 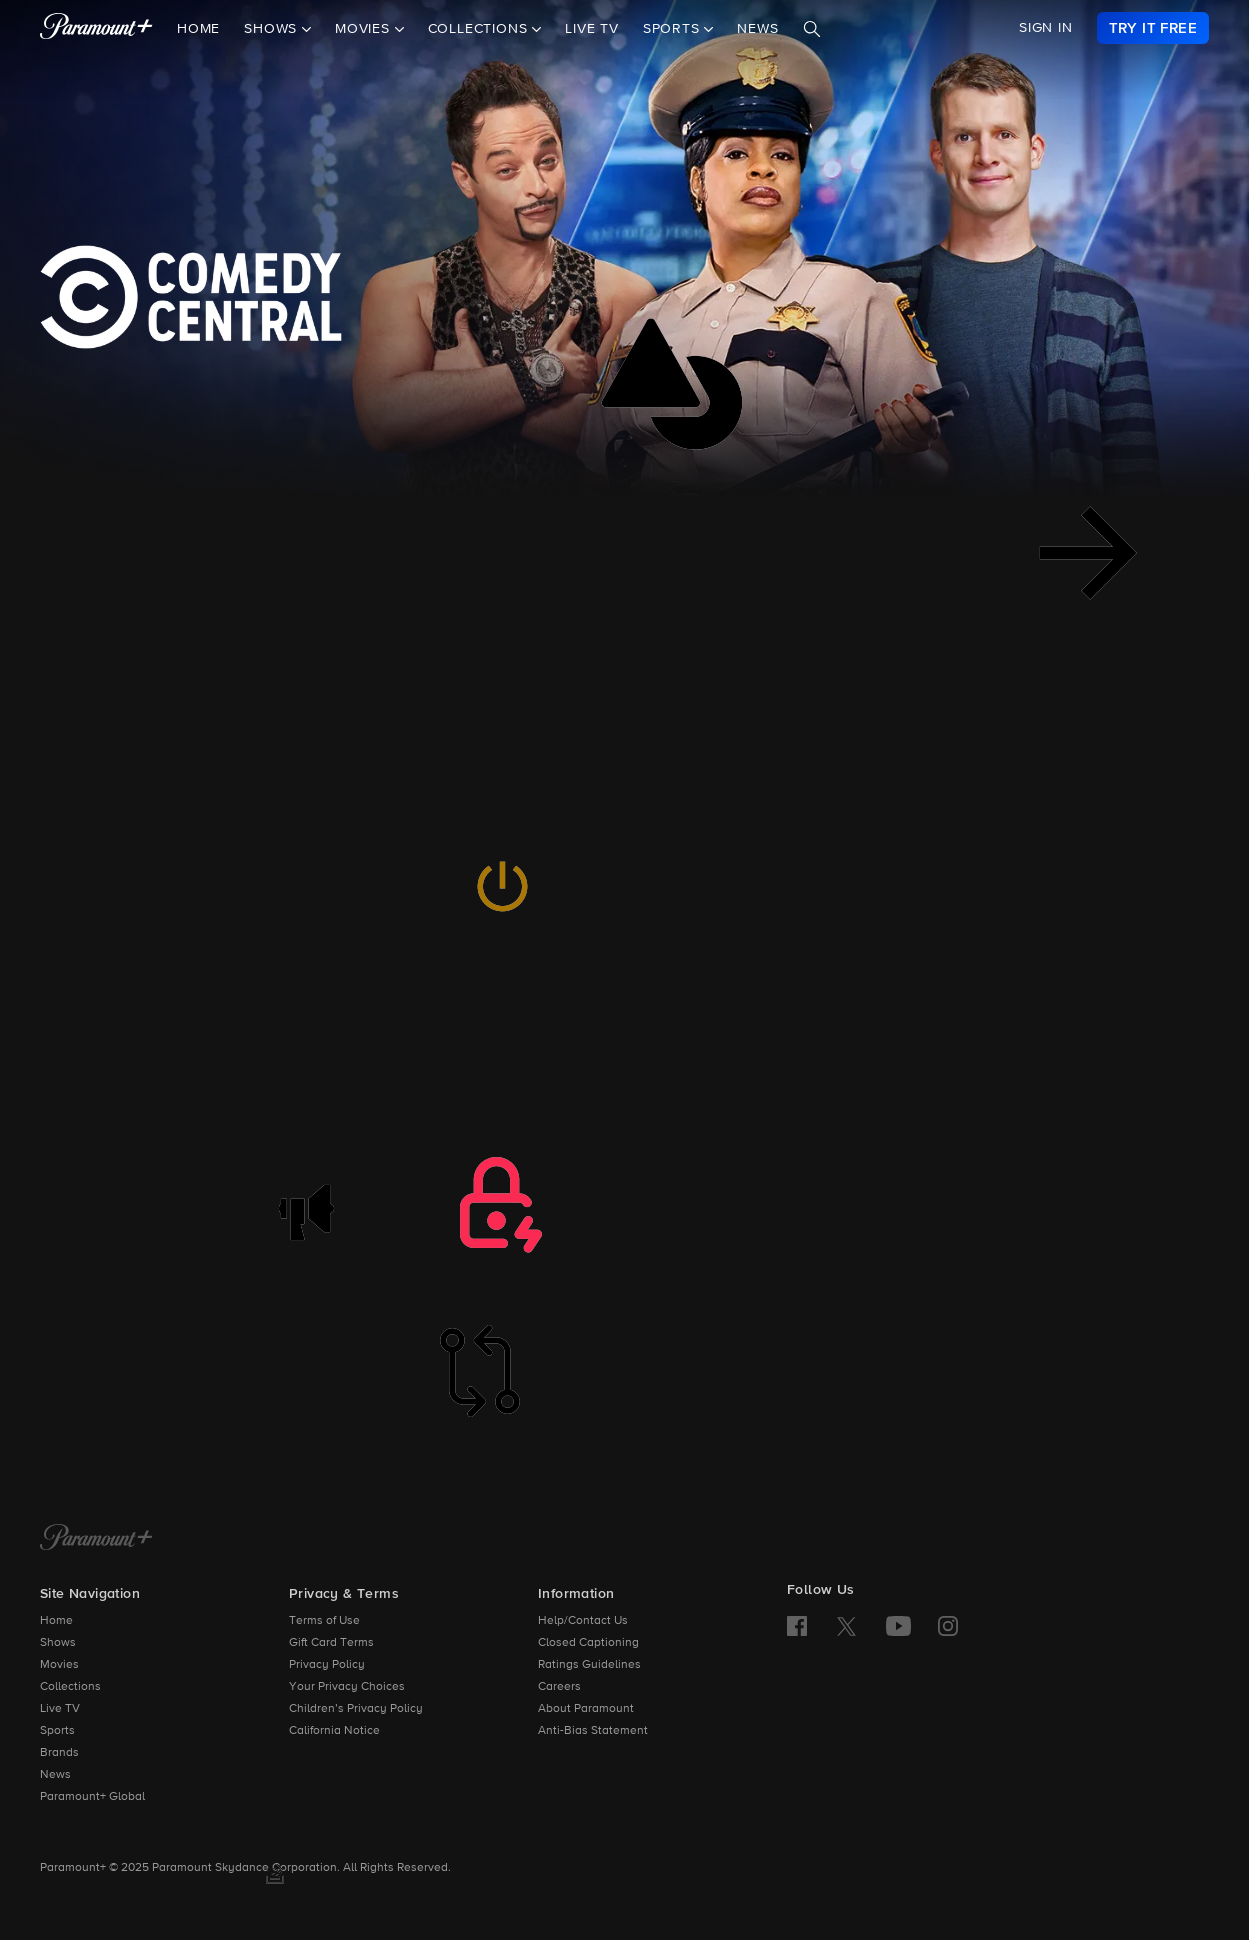 What do you see at coordinates (672, 384) in the screenshot?
I see `access shape tools or drawing options` at bounding box center [672, 384].